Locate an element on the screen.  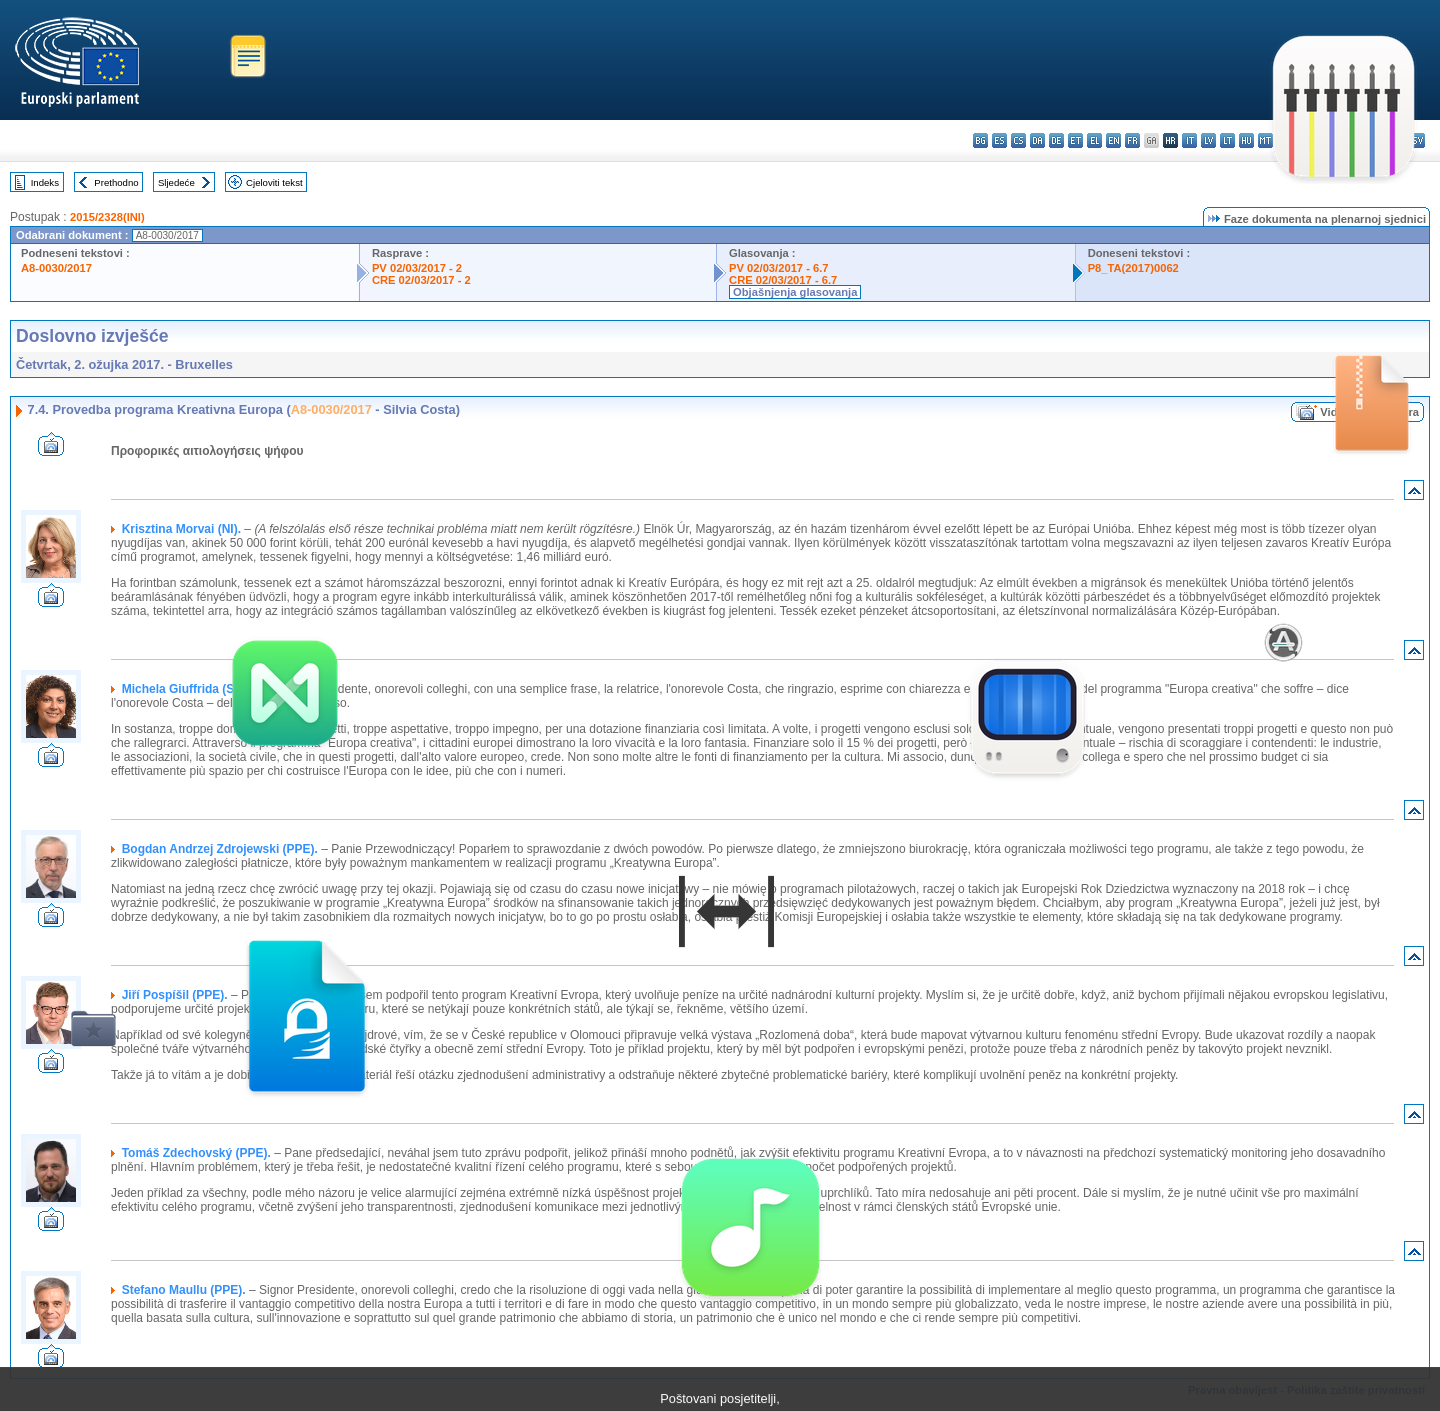
check for system software updates is located at coordinates (1283, 642).